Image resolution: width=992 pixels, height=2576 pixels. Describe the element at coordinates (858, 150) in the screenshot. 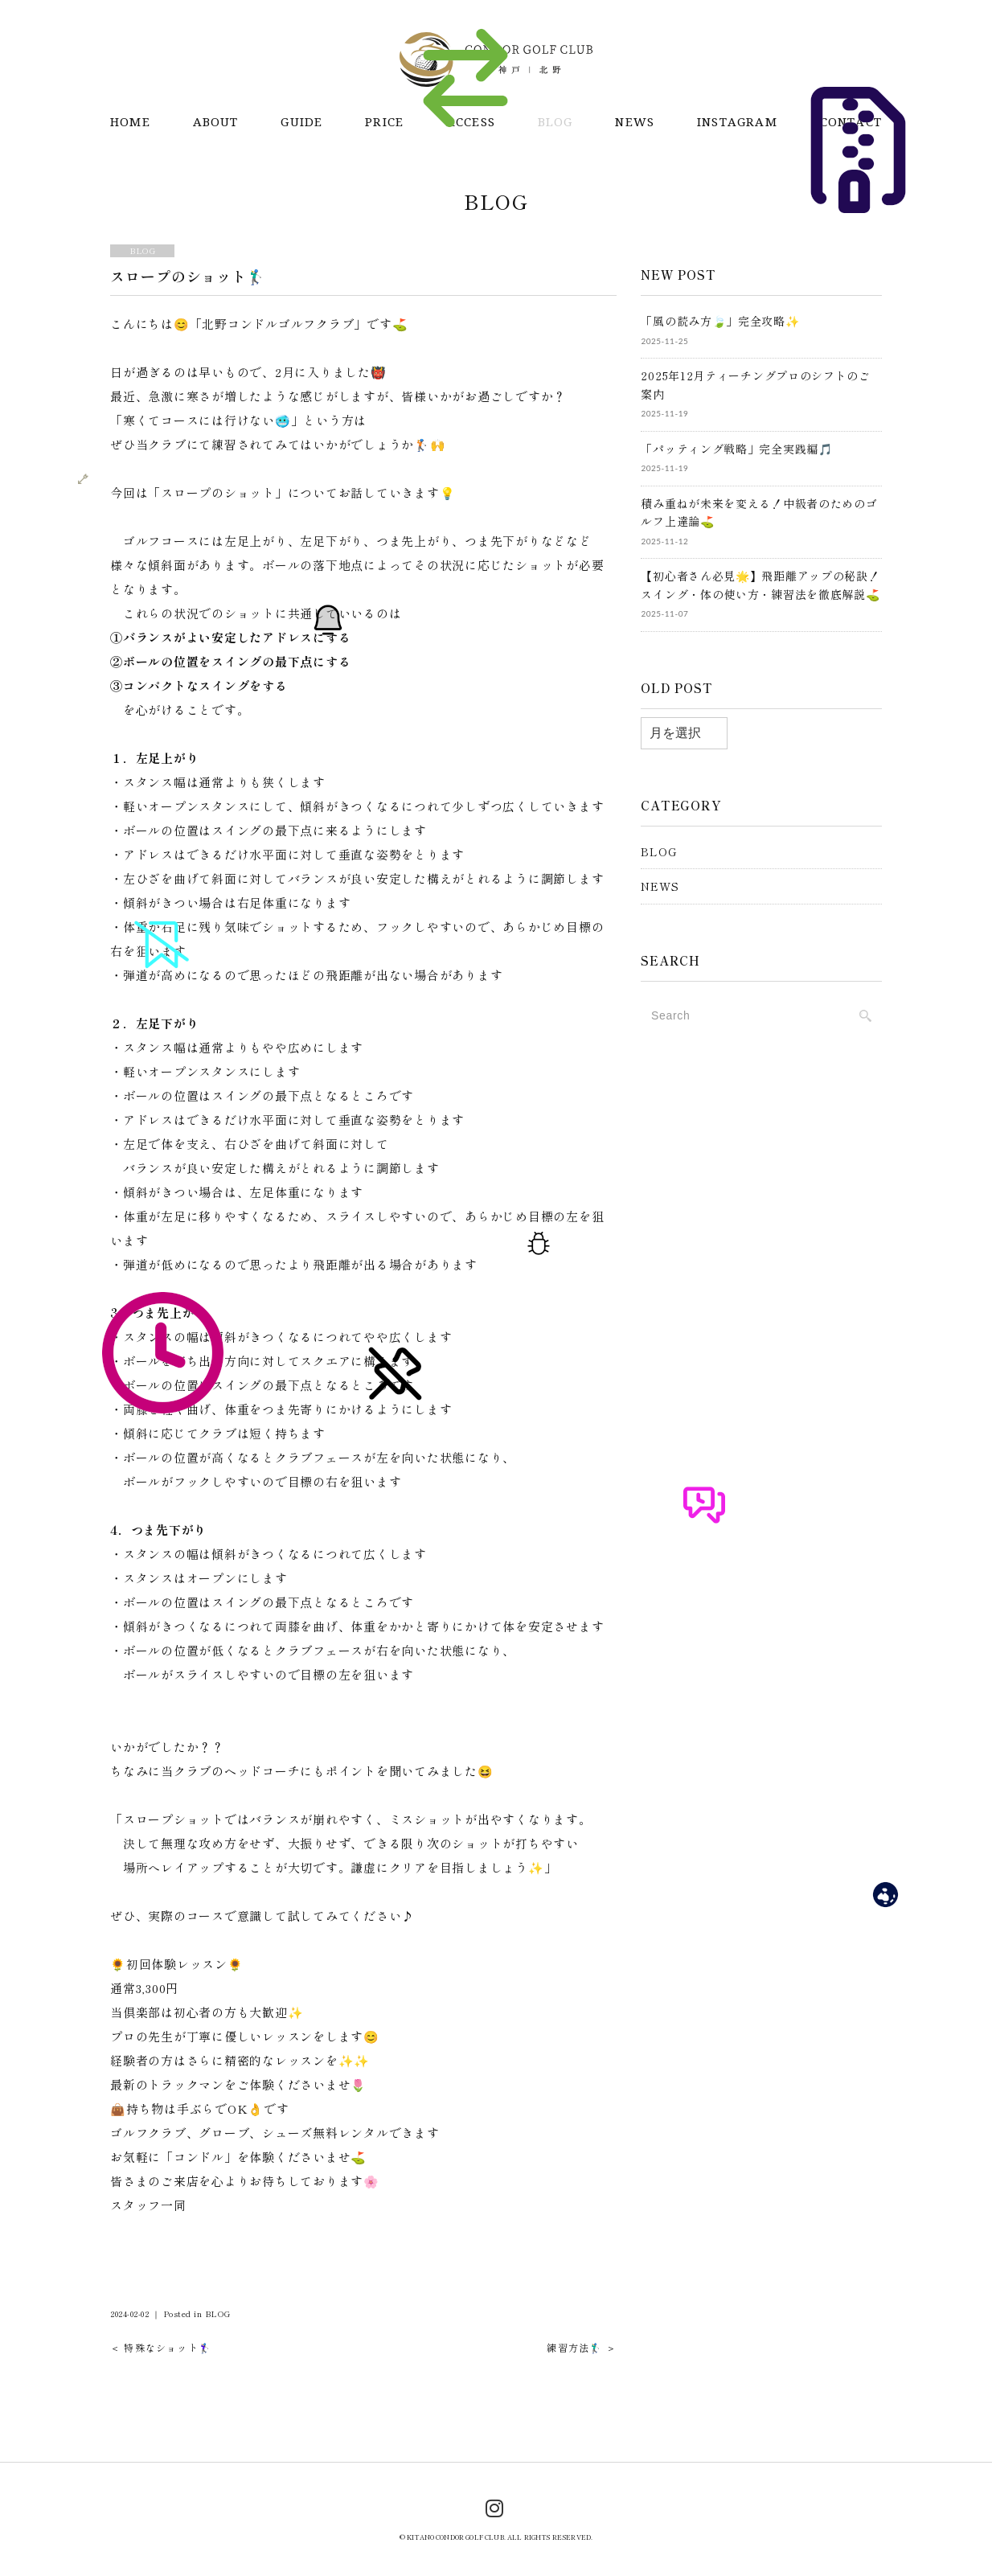

I see `view or open a compressed zip file` at that location.